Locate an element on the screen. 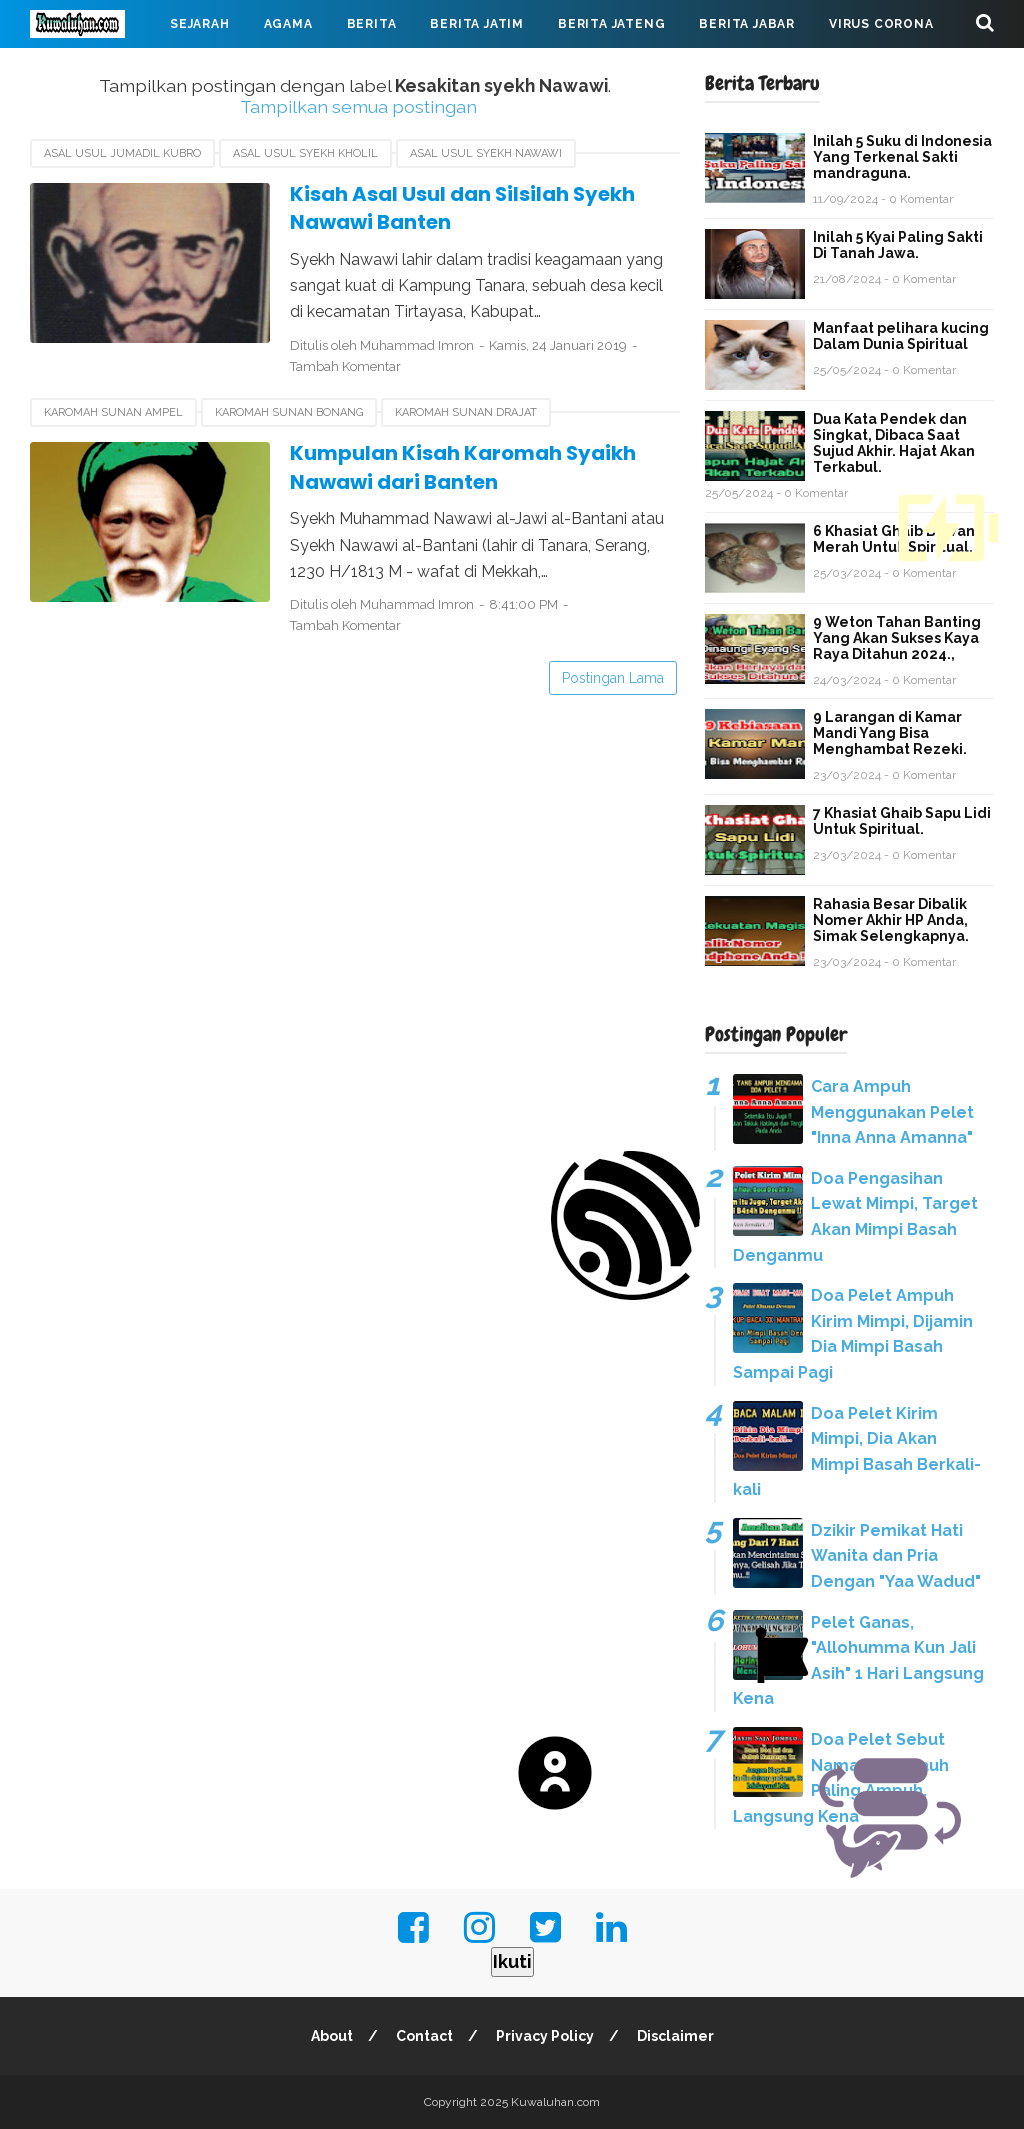 This screenshot has width=1024, height=2129. espressif systems company logo is located at coordinates (625, 1225).